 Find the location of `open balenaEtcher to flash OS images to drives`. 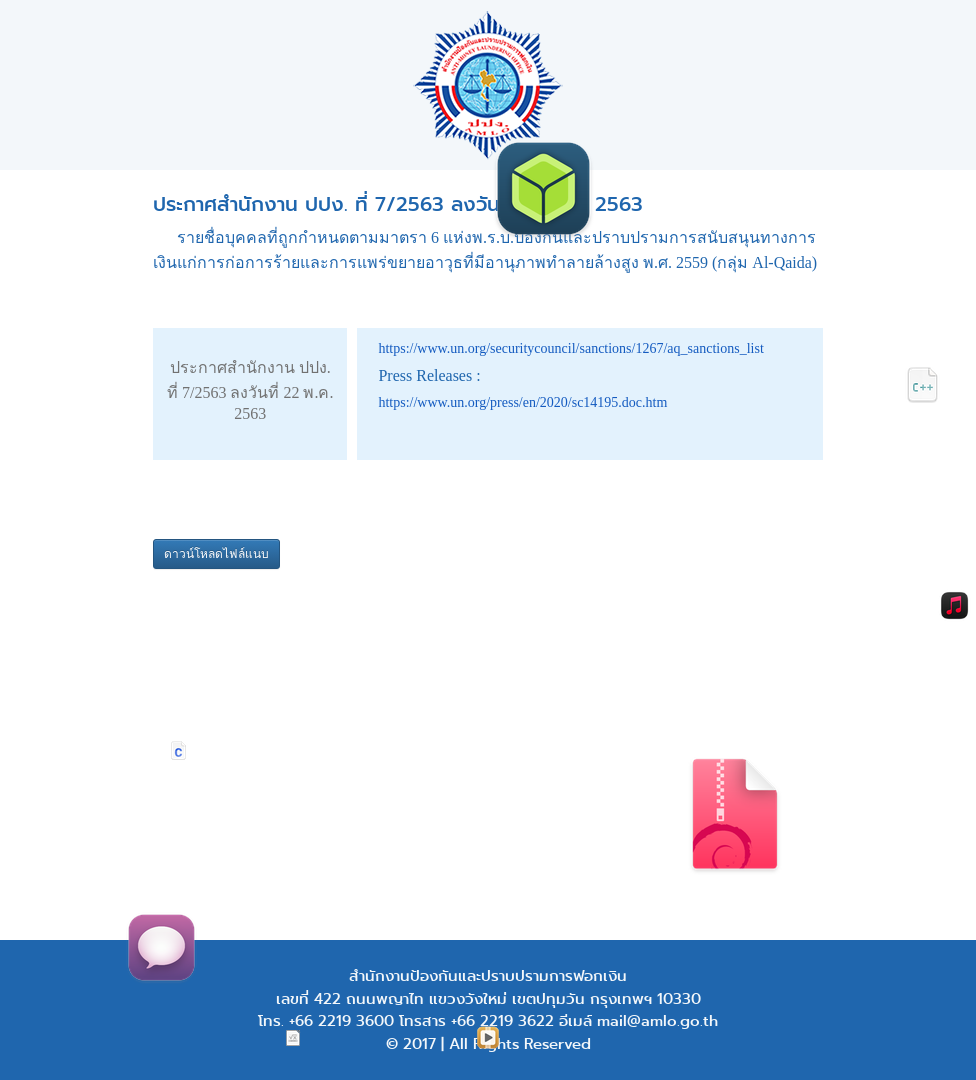

open balenaEtcher to flash OS images to drives is located at coordinates (543, 188).